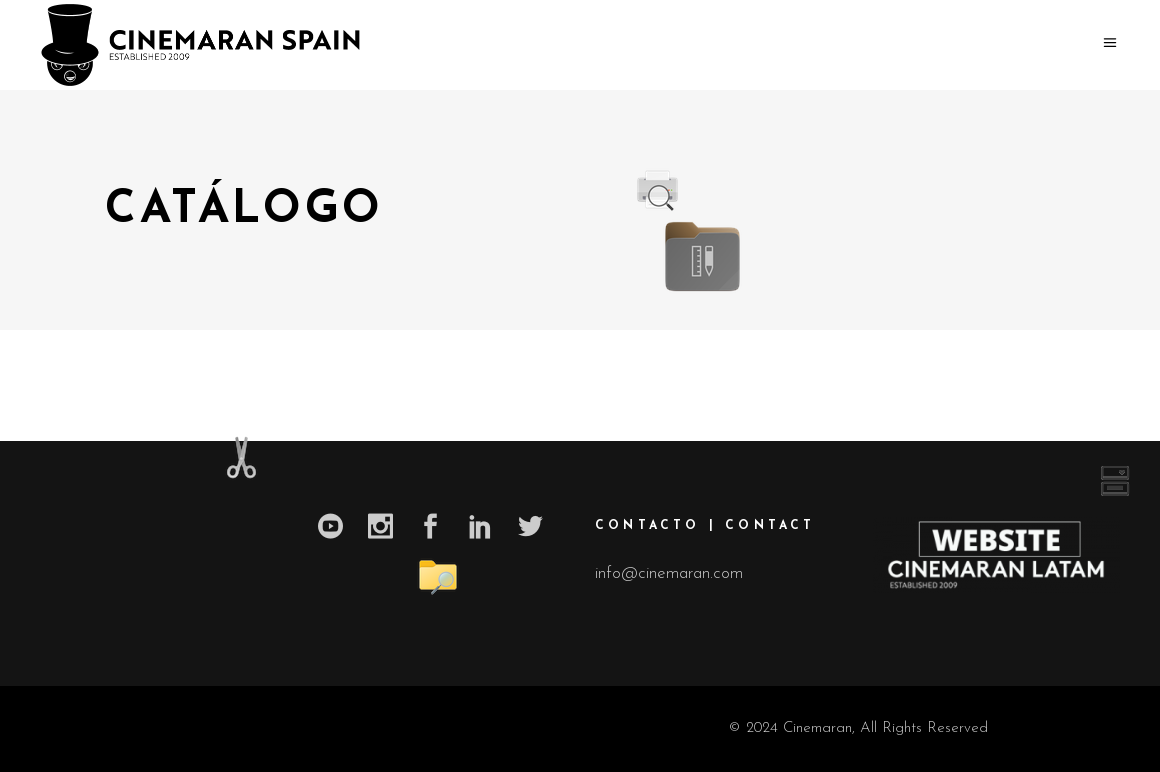 Image resolution: width=1160 pixels, height=772 pixels. What do you see at coordinates (438, 576) in the screenshot?
I see `search within folder contents` at bounding box center [438, 576].